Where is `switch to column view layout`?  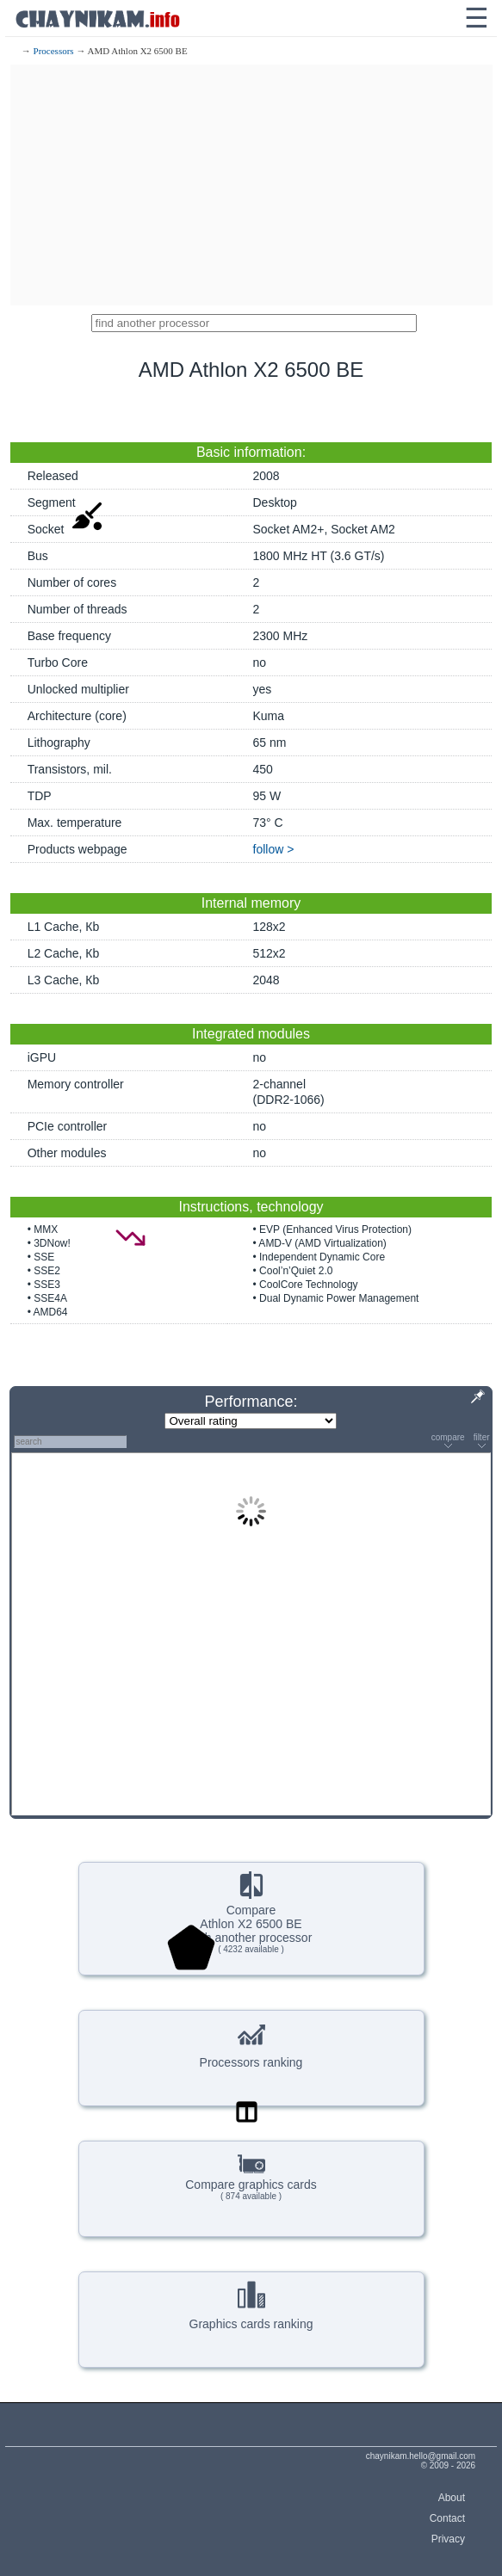
switch to column view layout is located at coordinates (246, 2111).